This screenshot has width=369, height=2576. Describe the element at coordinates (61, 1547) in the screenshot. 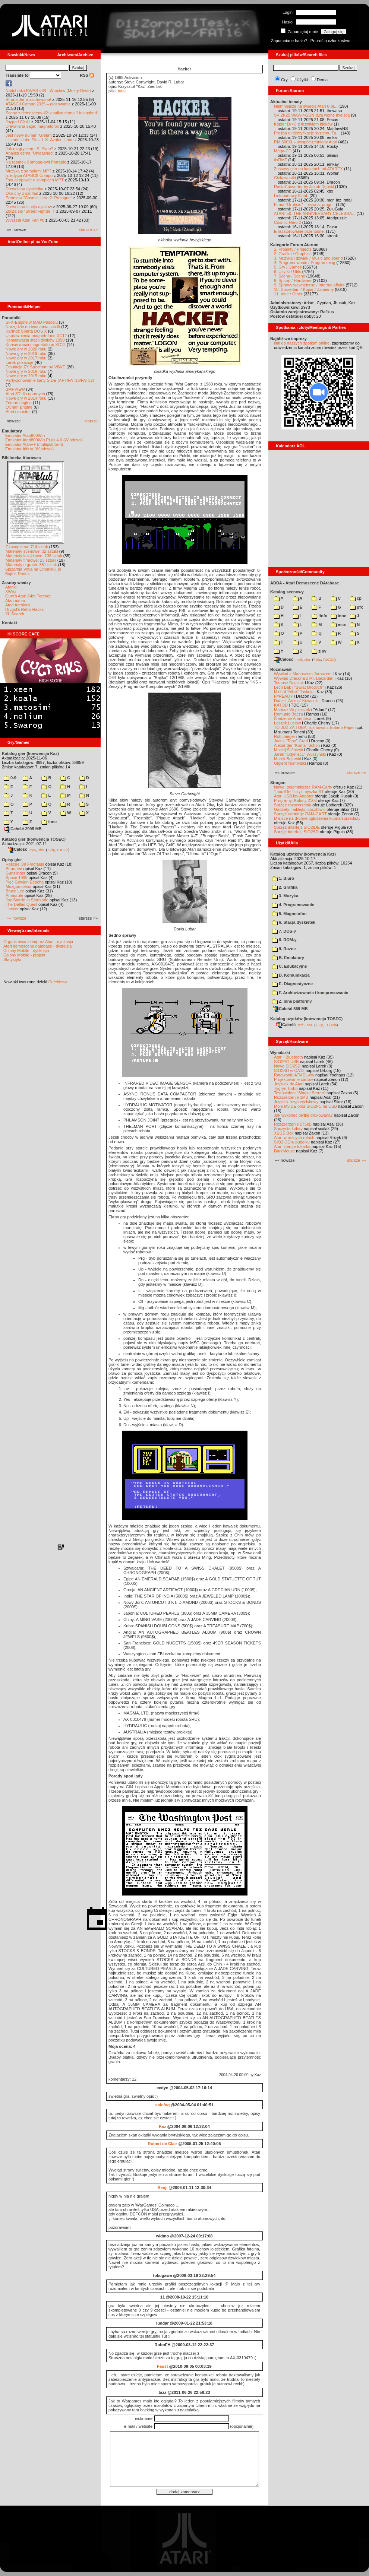

I see `access dynamic form builder` at that location.